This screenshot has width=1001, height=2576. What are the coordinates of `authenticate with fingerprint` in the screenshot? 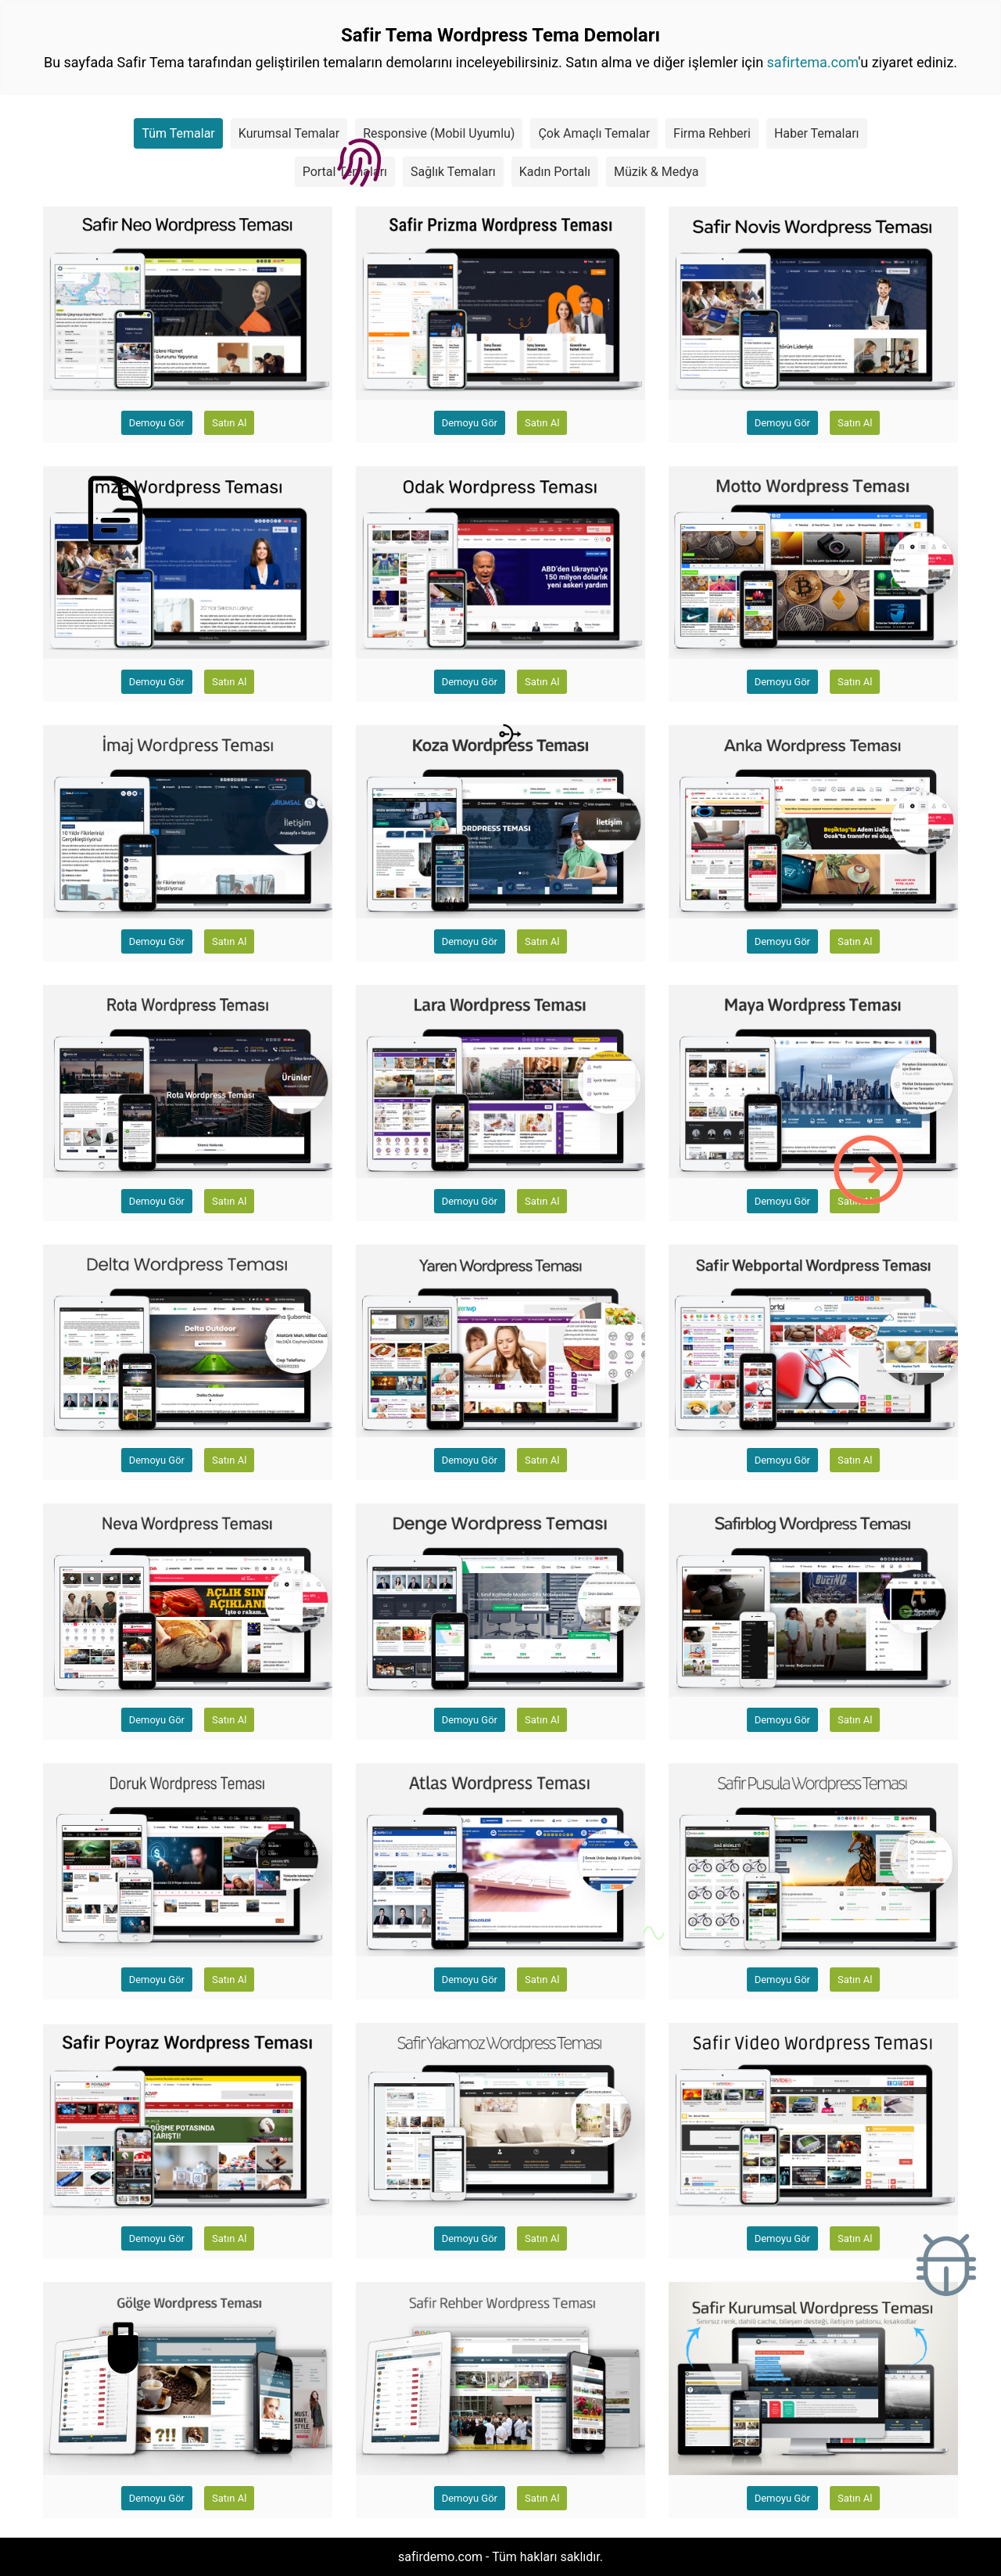 It's located at (361, 163).